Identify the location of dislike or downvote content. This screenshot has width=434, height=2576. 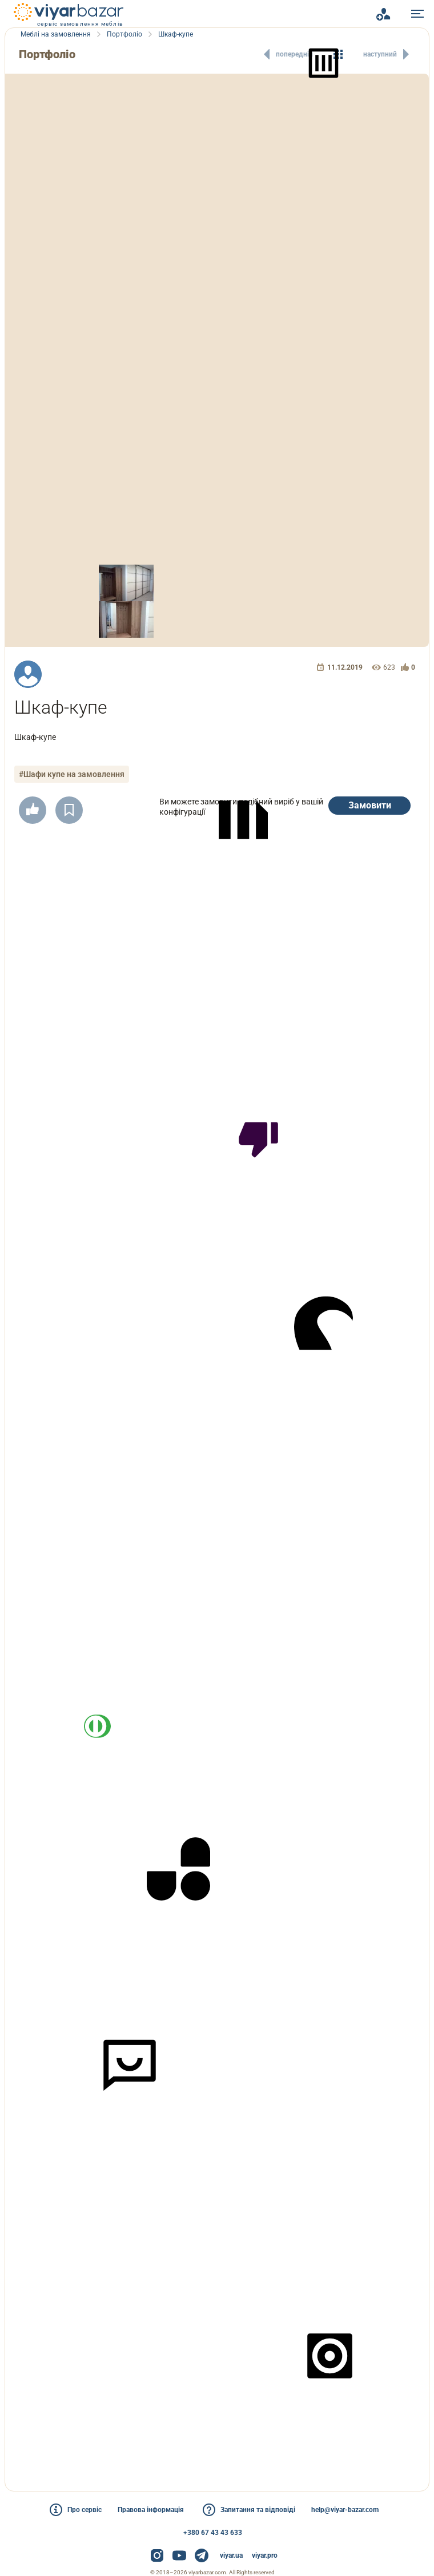
(258, 1138).